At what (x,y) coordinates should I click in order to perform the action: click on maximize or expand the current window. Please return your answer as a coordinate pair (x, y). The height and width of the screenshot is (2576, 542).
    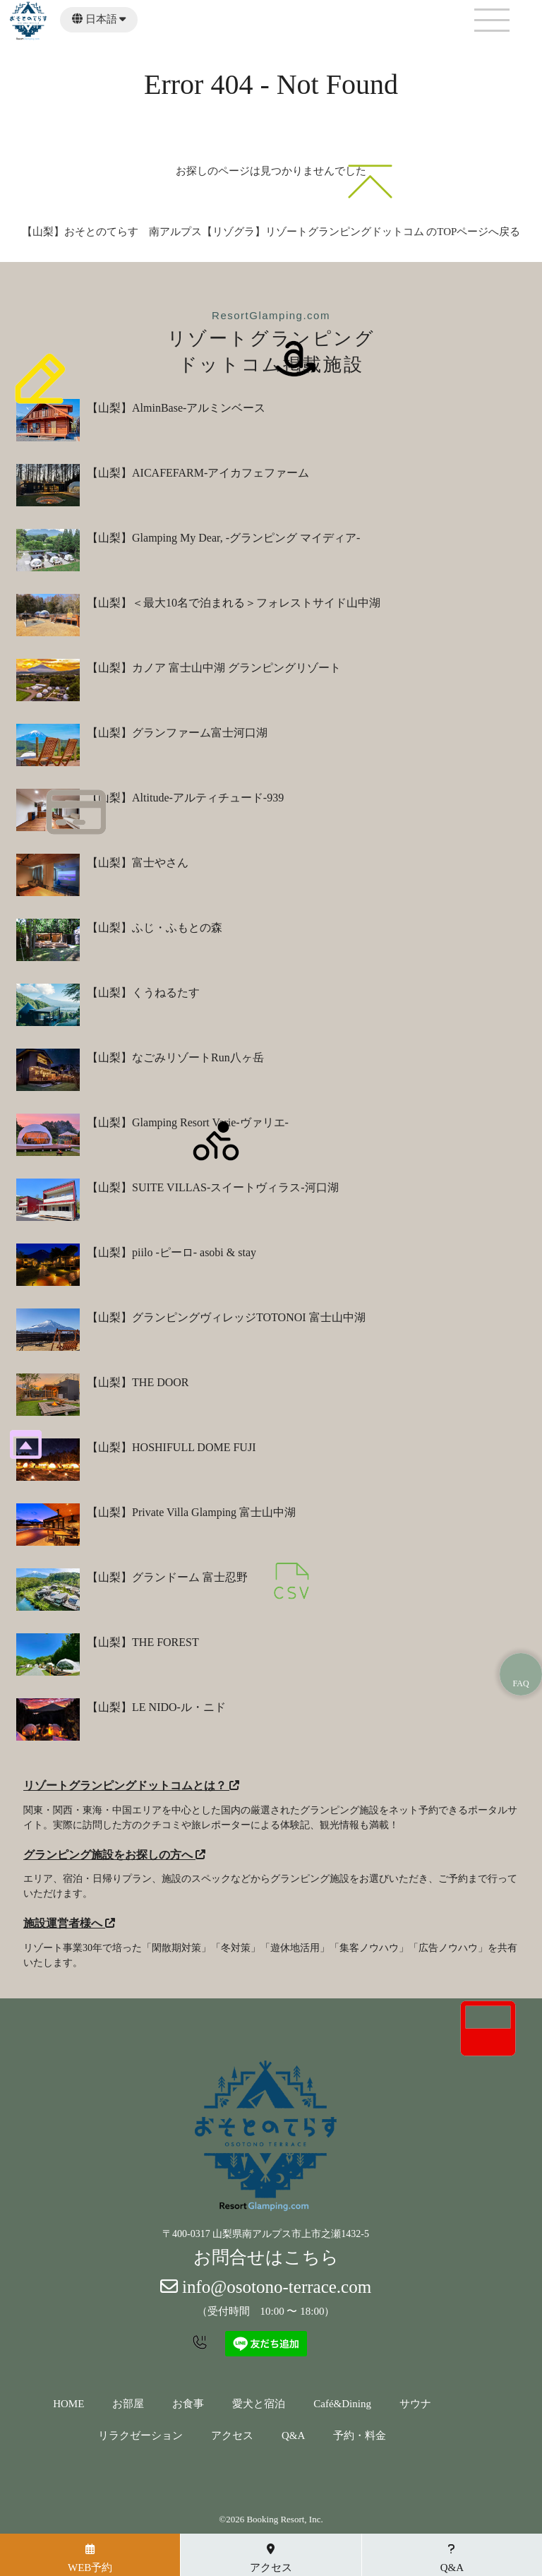
    Looking at the image, I should click on (25, 1444).